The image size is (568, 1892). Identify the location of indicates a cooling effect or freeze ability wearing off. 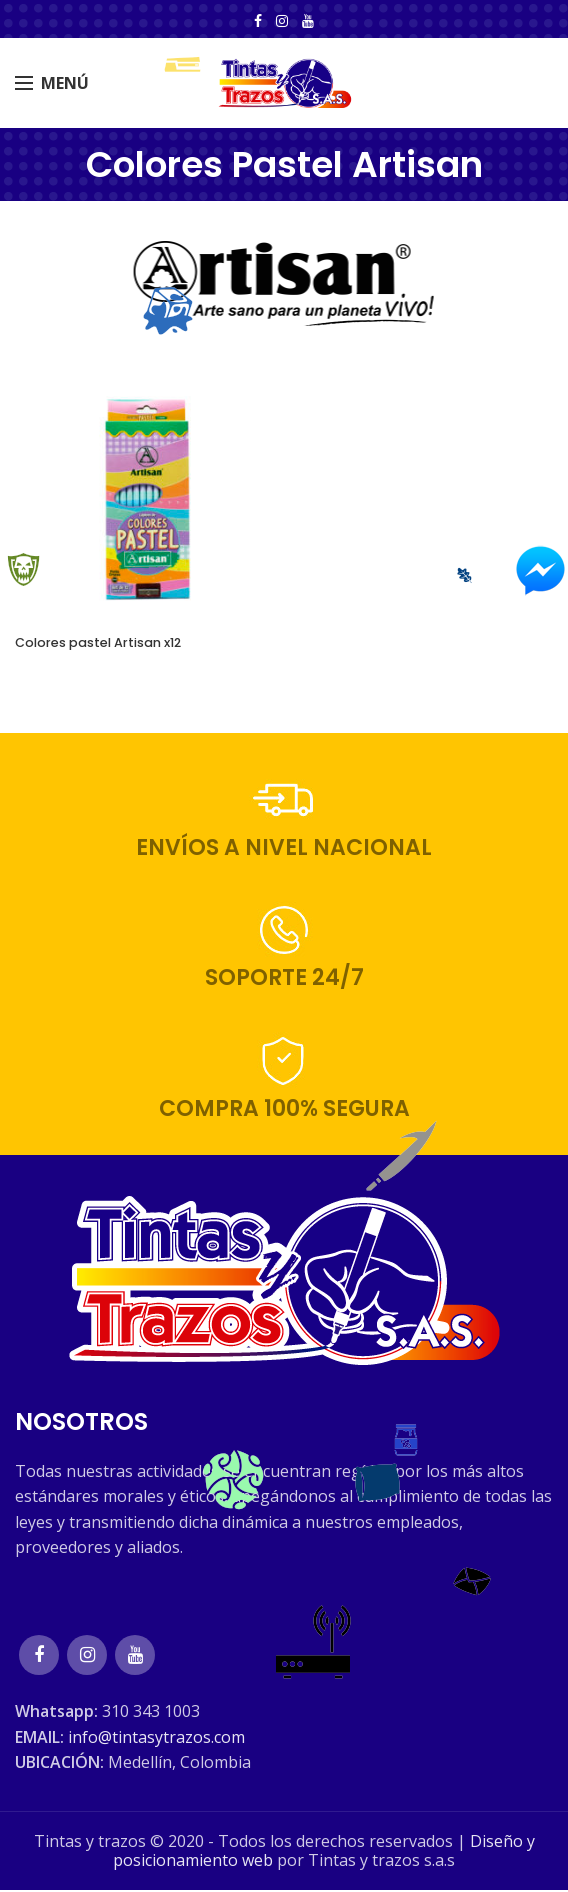
(168, 310).